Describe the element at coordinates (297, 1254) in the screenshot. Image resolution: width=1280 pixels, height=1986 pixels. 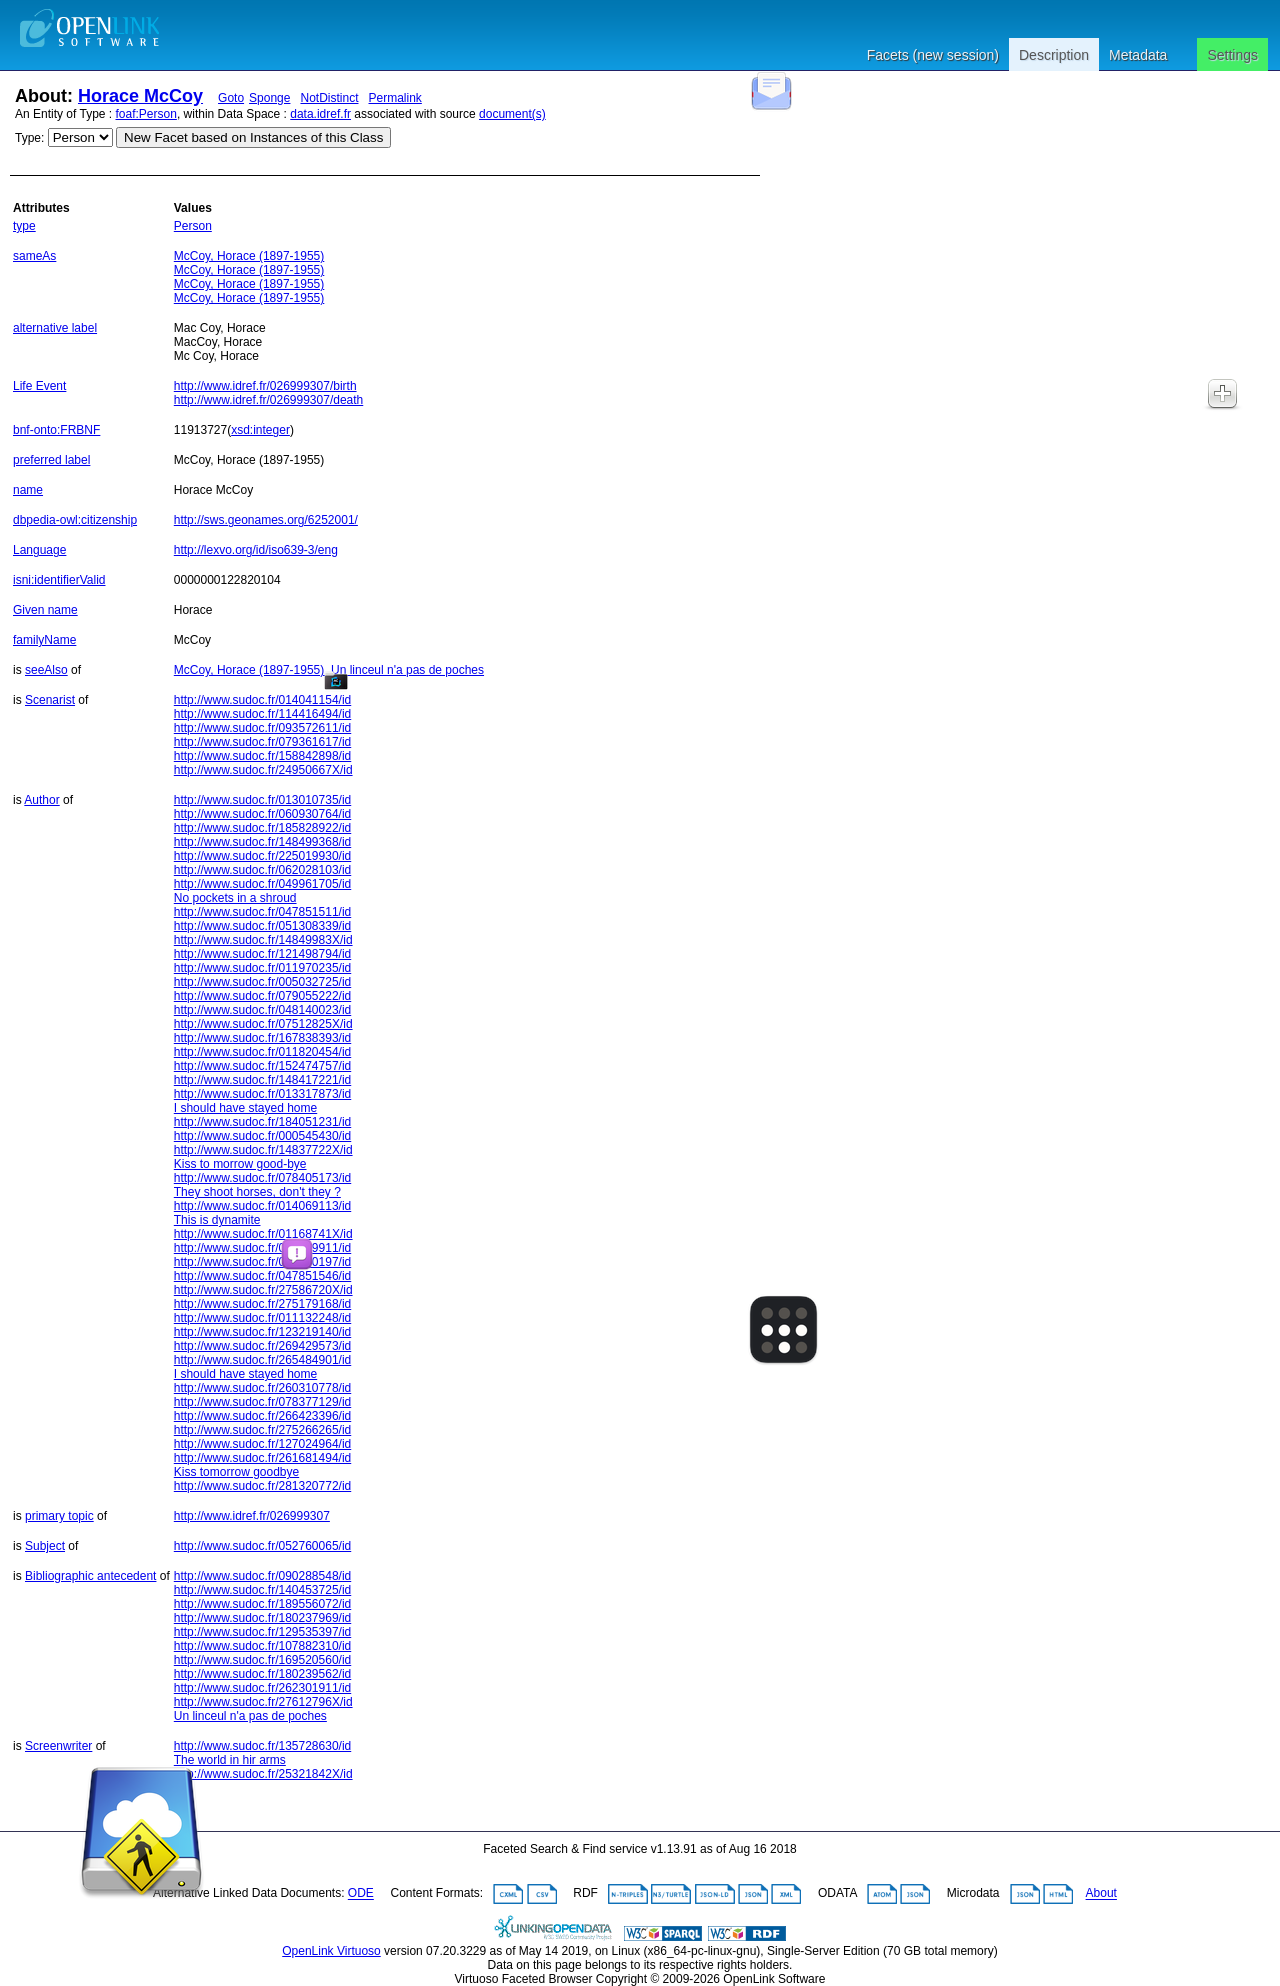
I see `submit feedback about file syncing issues` at that location.